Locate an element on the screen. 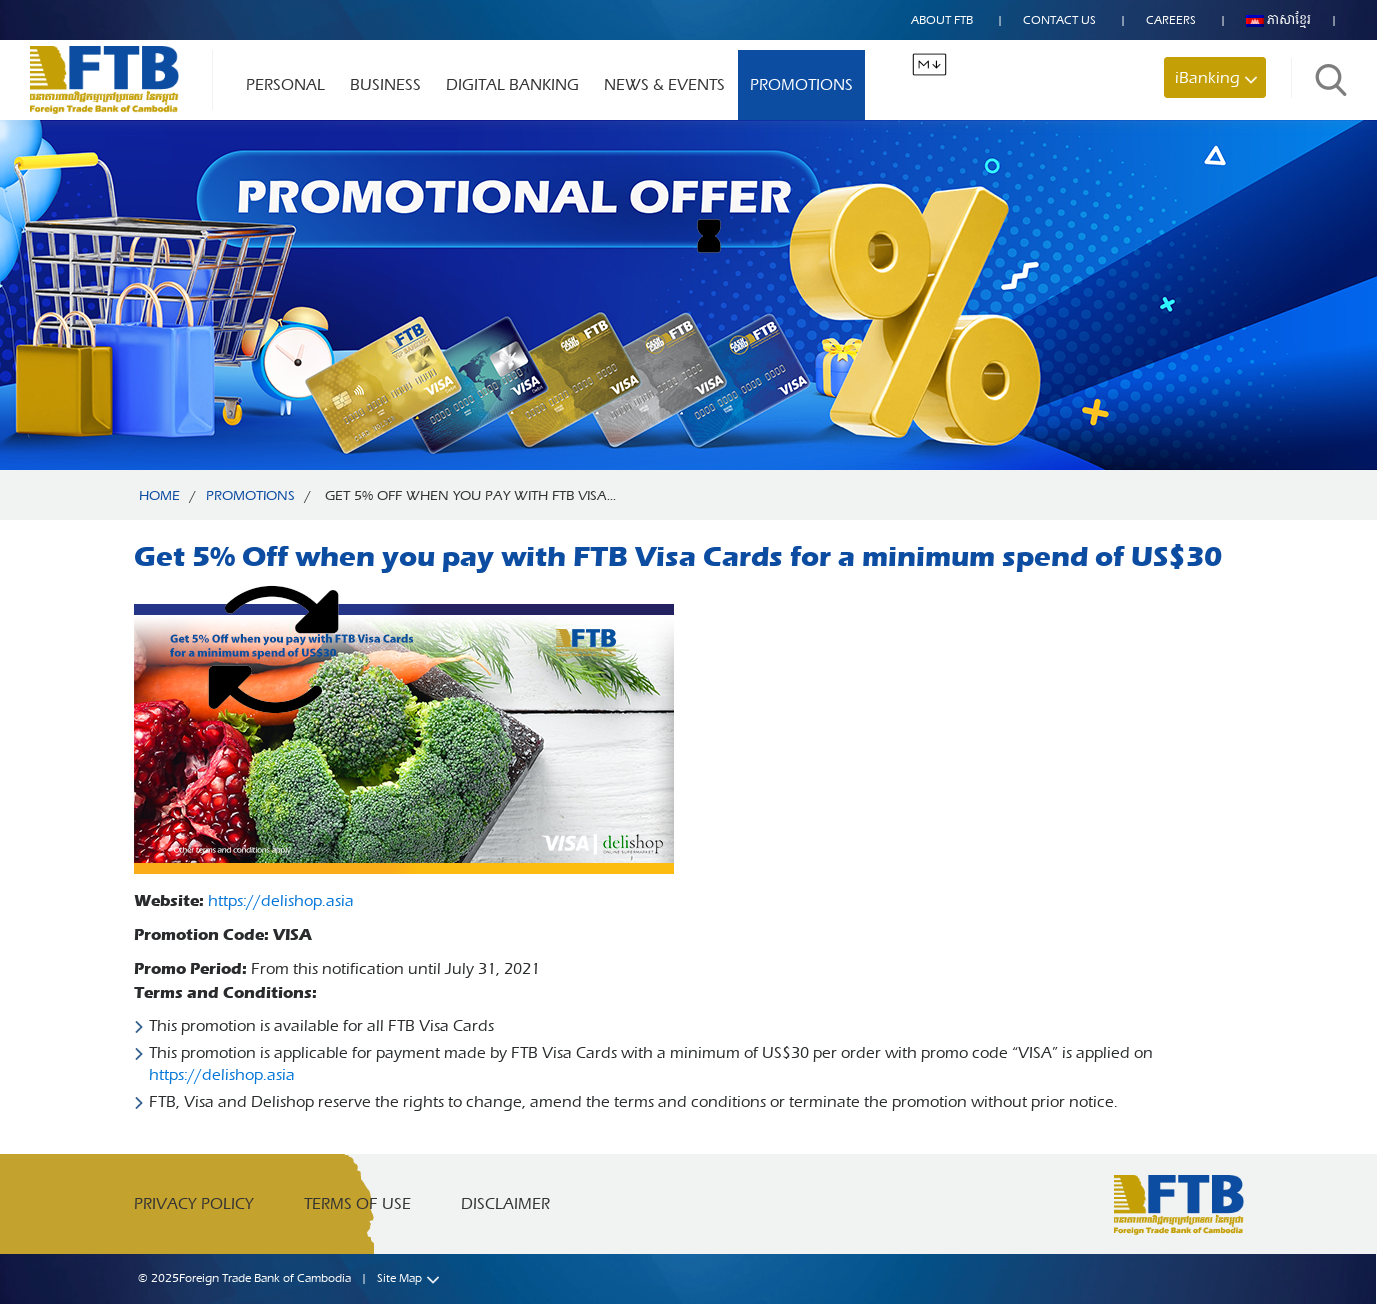 This screenshot has height=1304, width=1377. refresh or reload content is located at coordinates (273, 649).